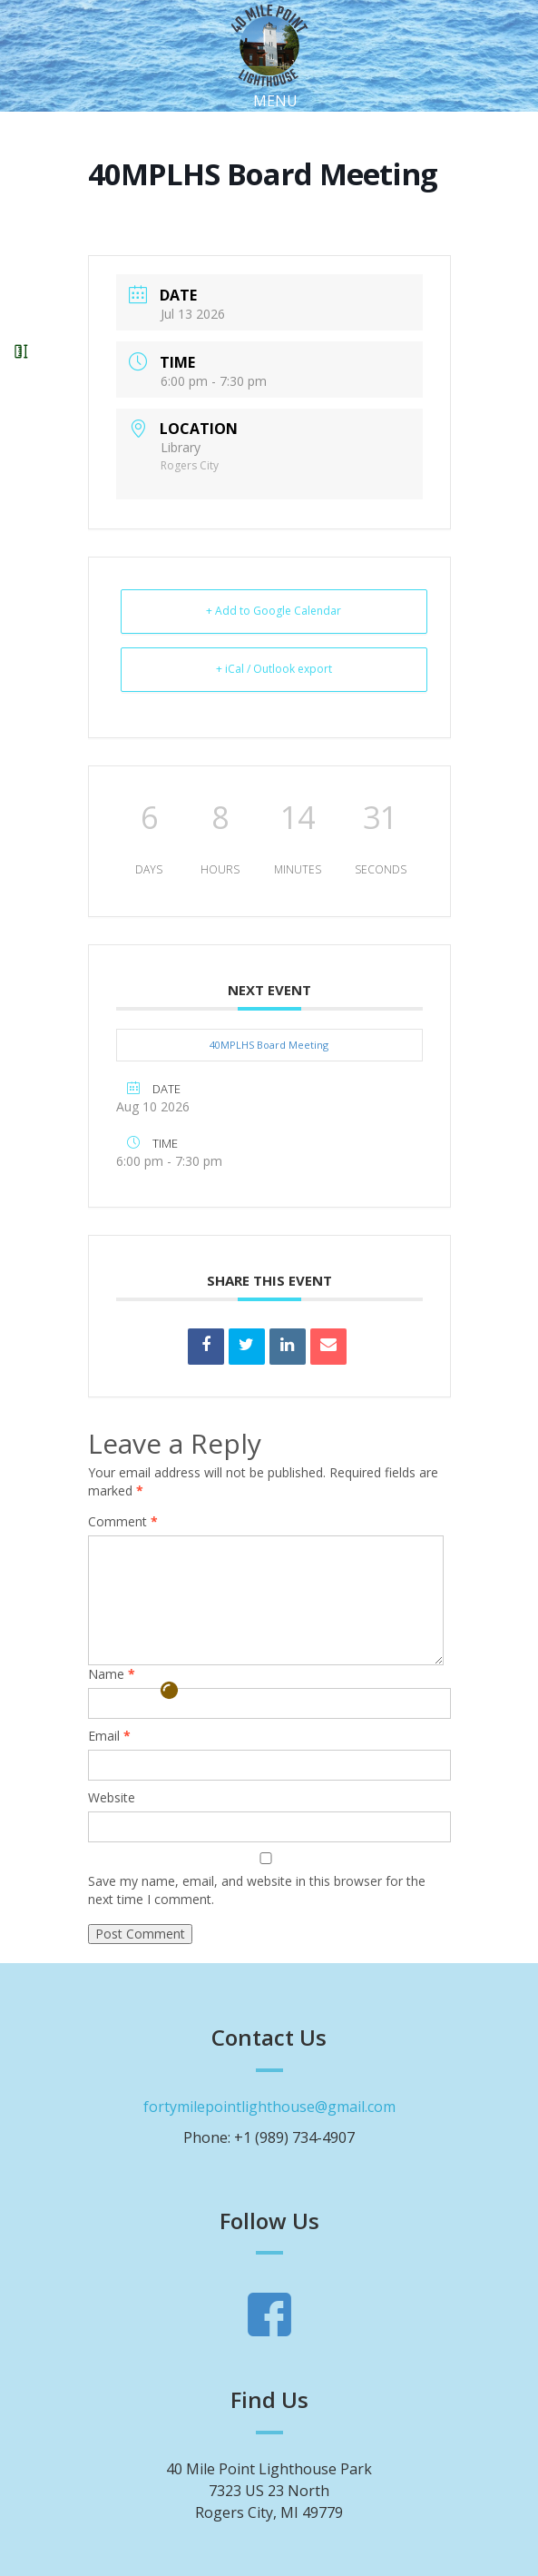  I want to click on apply inner shadow effect to top-left corner, so click(169, 1690).